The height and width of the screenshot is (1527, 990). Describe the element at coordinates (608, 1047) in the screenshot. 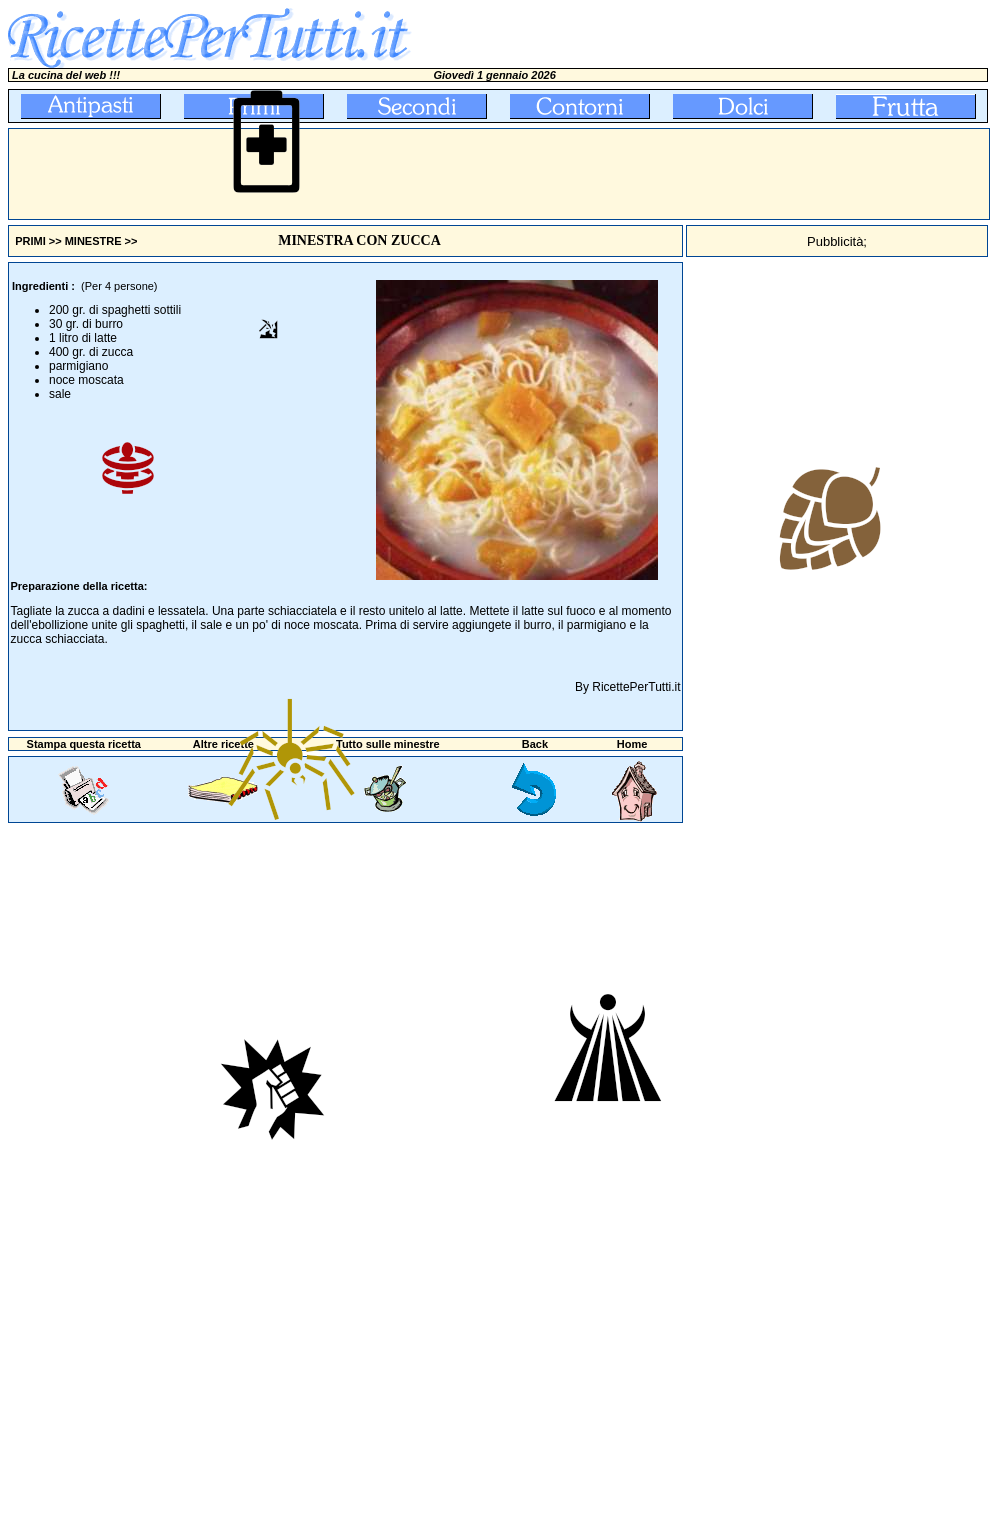

I see `access space exploration or interstellar travel features` at that location.